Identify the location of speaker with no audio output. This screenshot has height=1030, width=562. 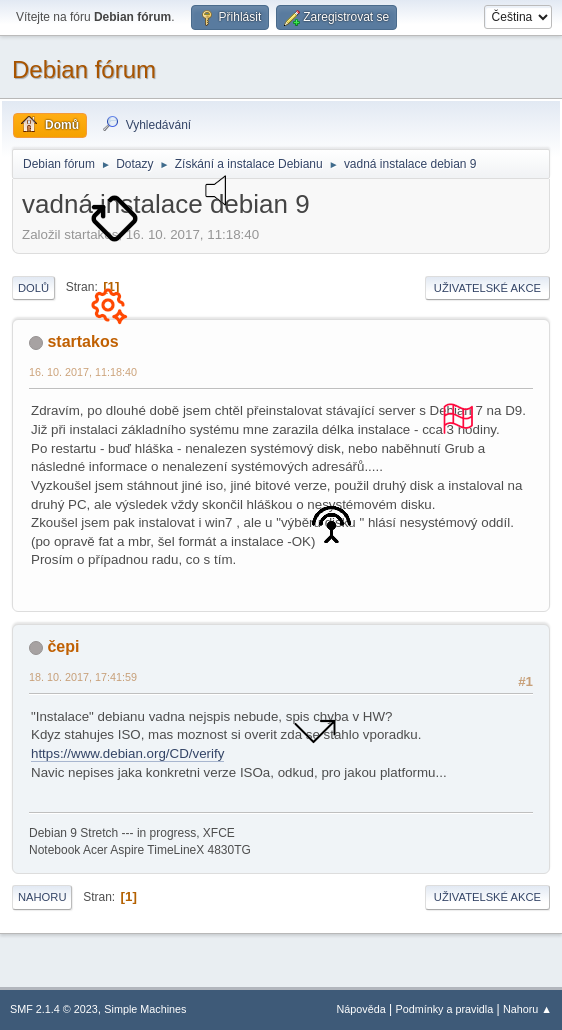
(220, 190).